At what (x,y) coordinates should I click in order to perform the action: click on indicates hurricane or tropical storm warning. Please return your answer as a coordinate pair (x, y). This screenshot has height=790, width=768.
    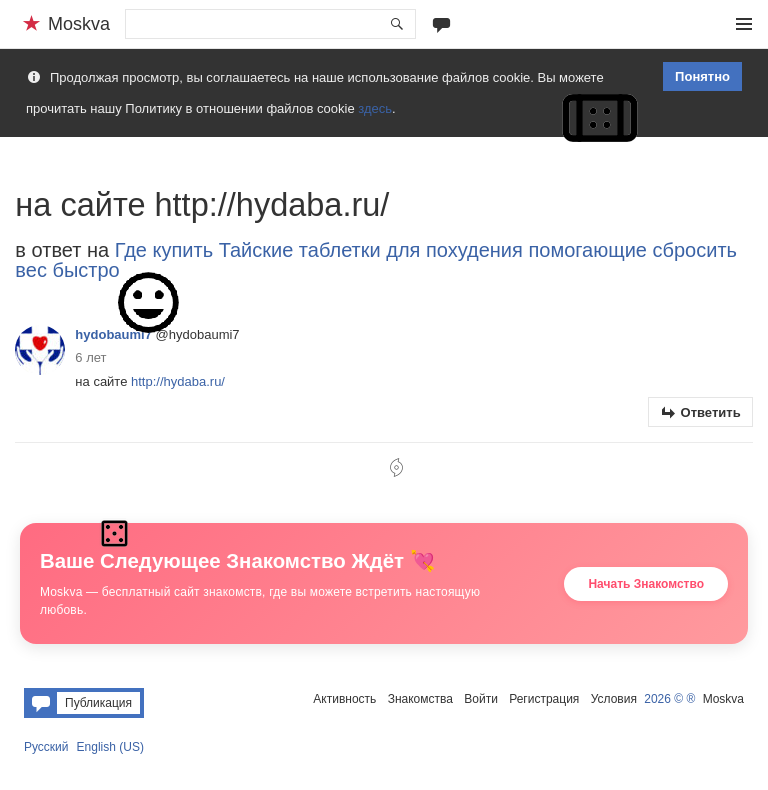
    Looking at the image, I should click on (396, 467).